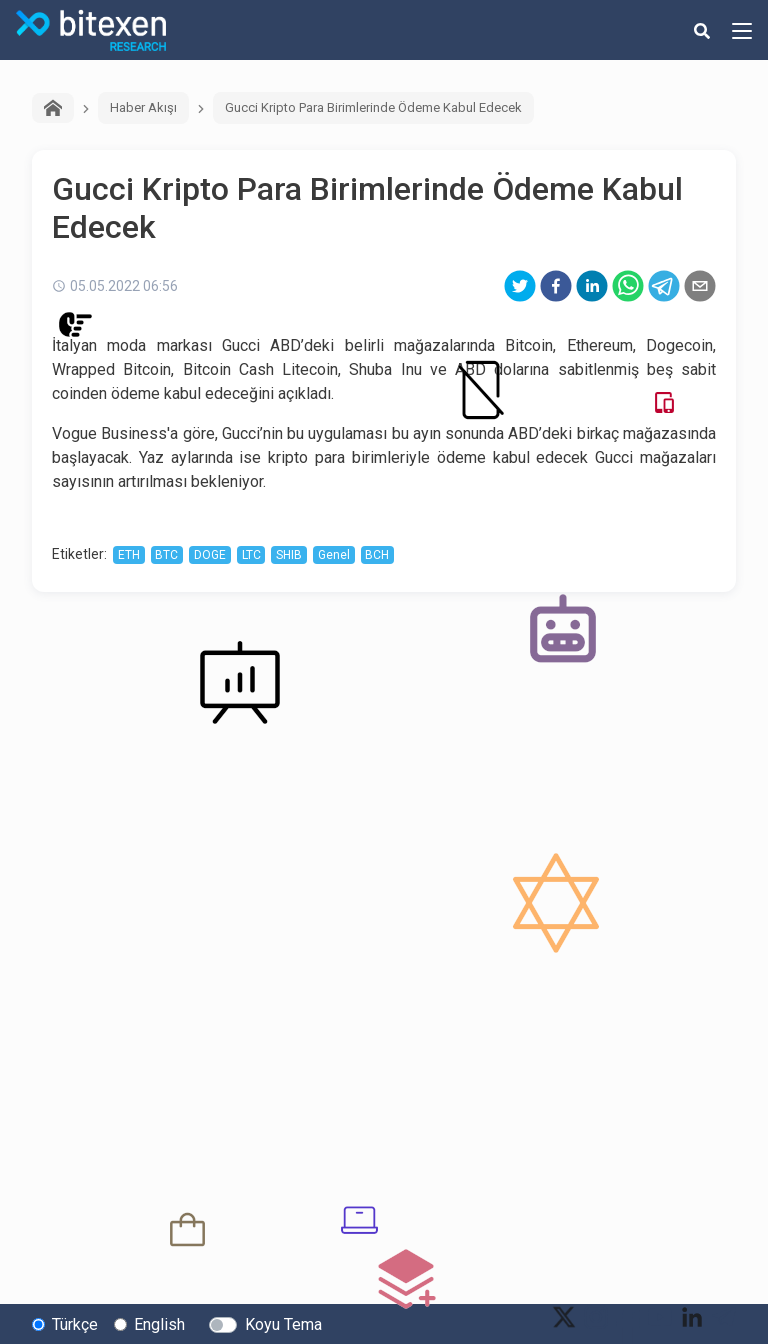 The width and height of the screenshot is (768, 1344). What do you see at coordinates (75, 324) in the screenshot?
I see `indicates next step or continue forward` at bounding box center [75, 324].